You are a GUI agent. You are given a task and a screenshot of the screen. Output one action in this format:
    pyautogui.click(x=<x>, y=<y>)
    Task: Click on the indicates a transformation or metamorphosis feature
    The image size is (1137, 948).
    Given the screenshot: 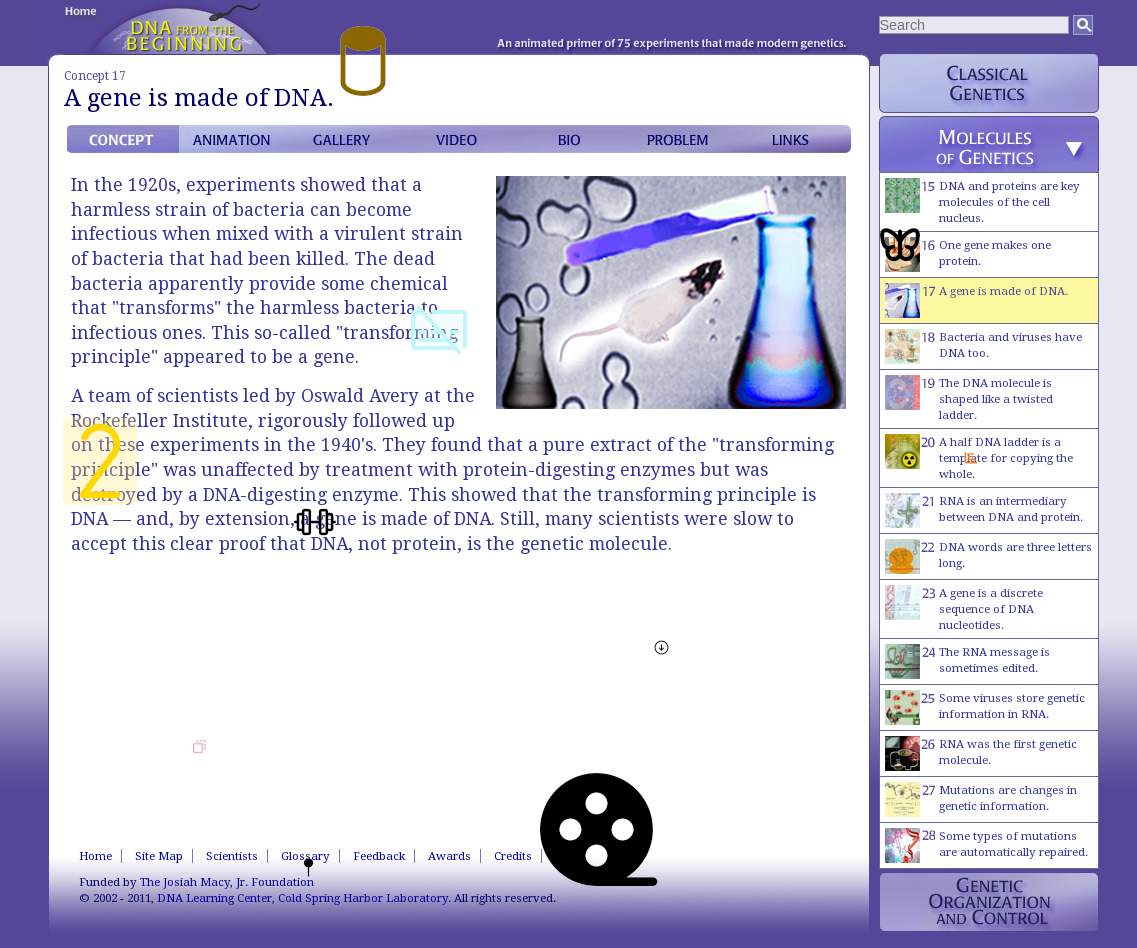 What is the action you would take?
    pyautogui.click(x=900, y=244)
    